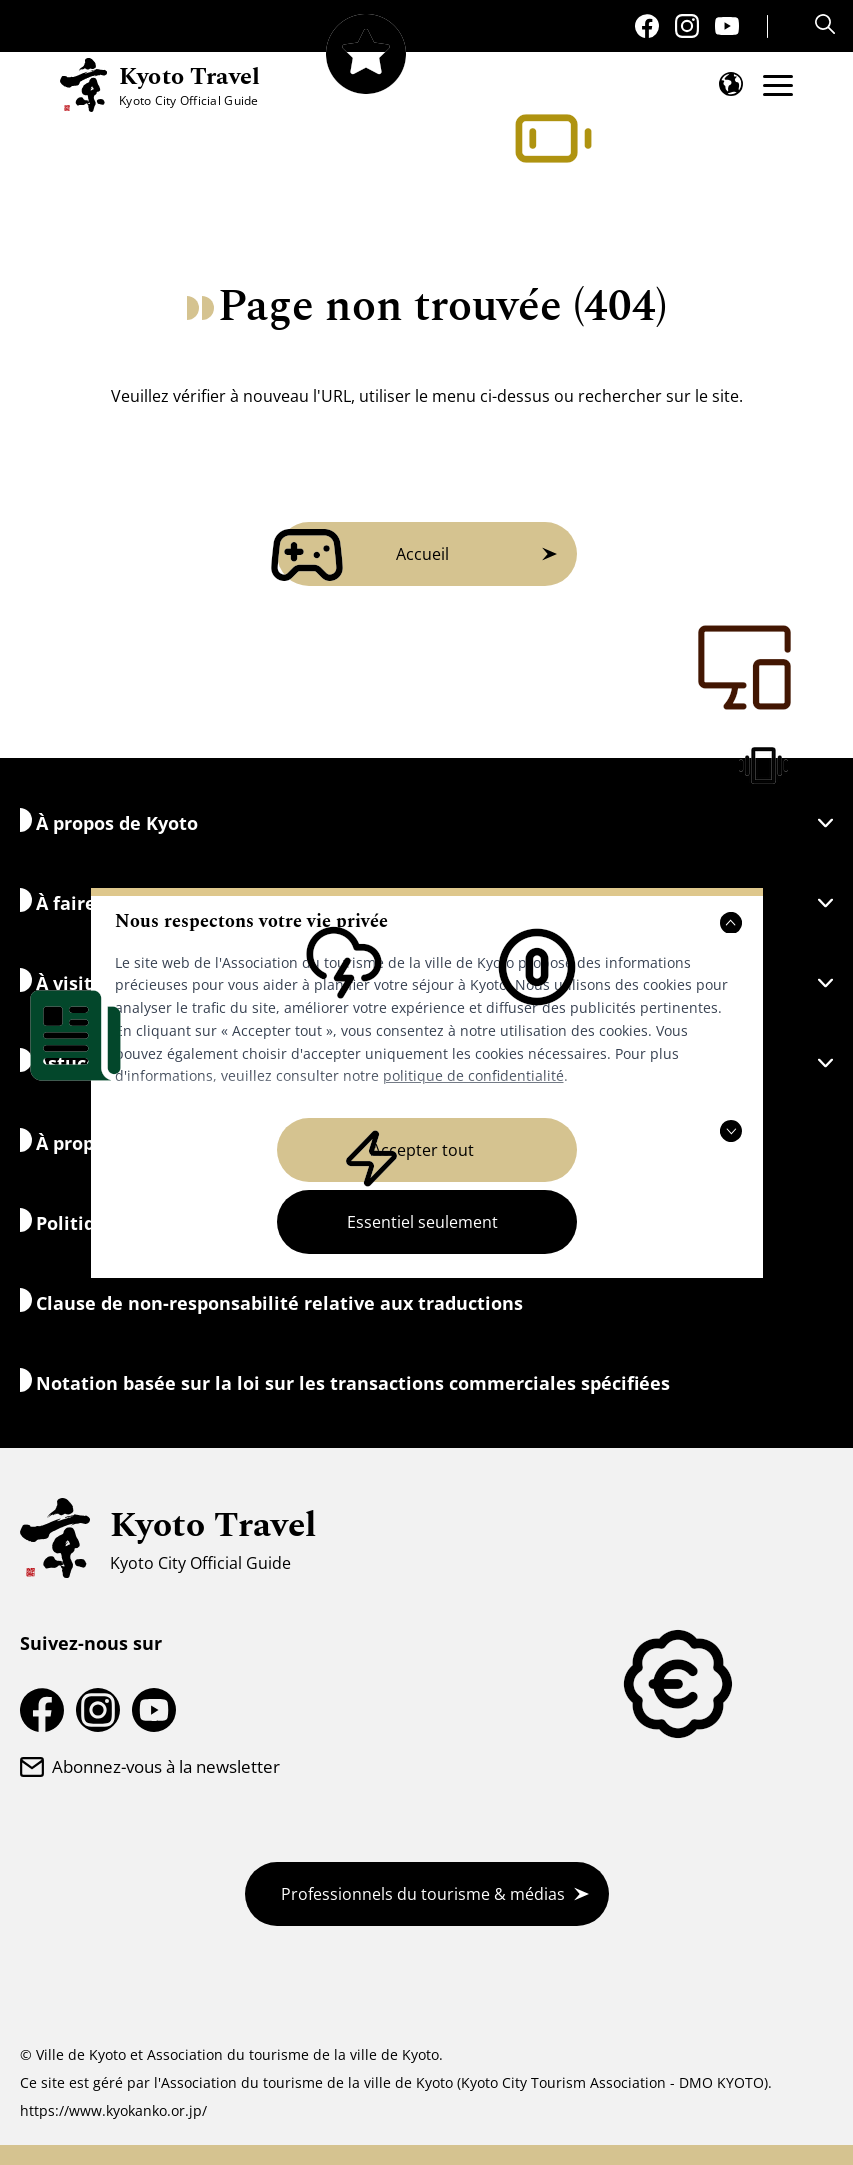 The height and width of the screenshot is (2165, 853). Describe the element at coordinates (366, 54) in the screenshot. I see `star or favorite an item in your feed` at that location.